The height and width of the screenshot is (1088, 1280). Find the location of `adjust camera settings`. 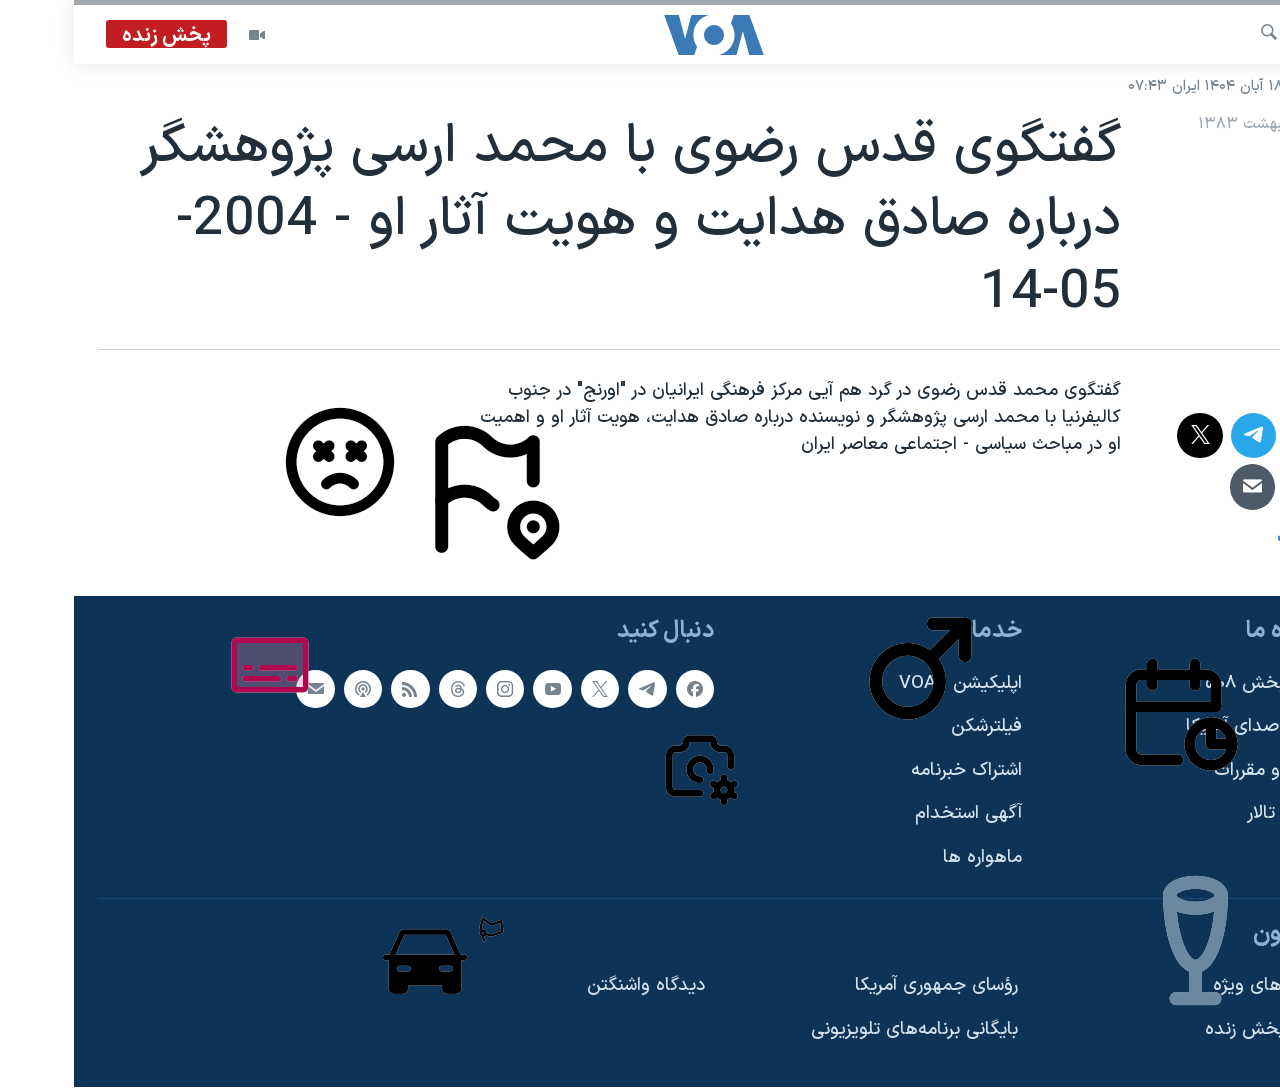

adjust camera settings is located at coordinates (700, 766).